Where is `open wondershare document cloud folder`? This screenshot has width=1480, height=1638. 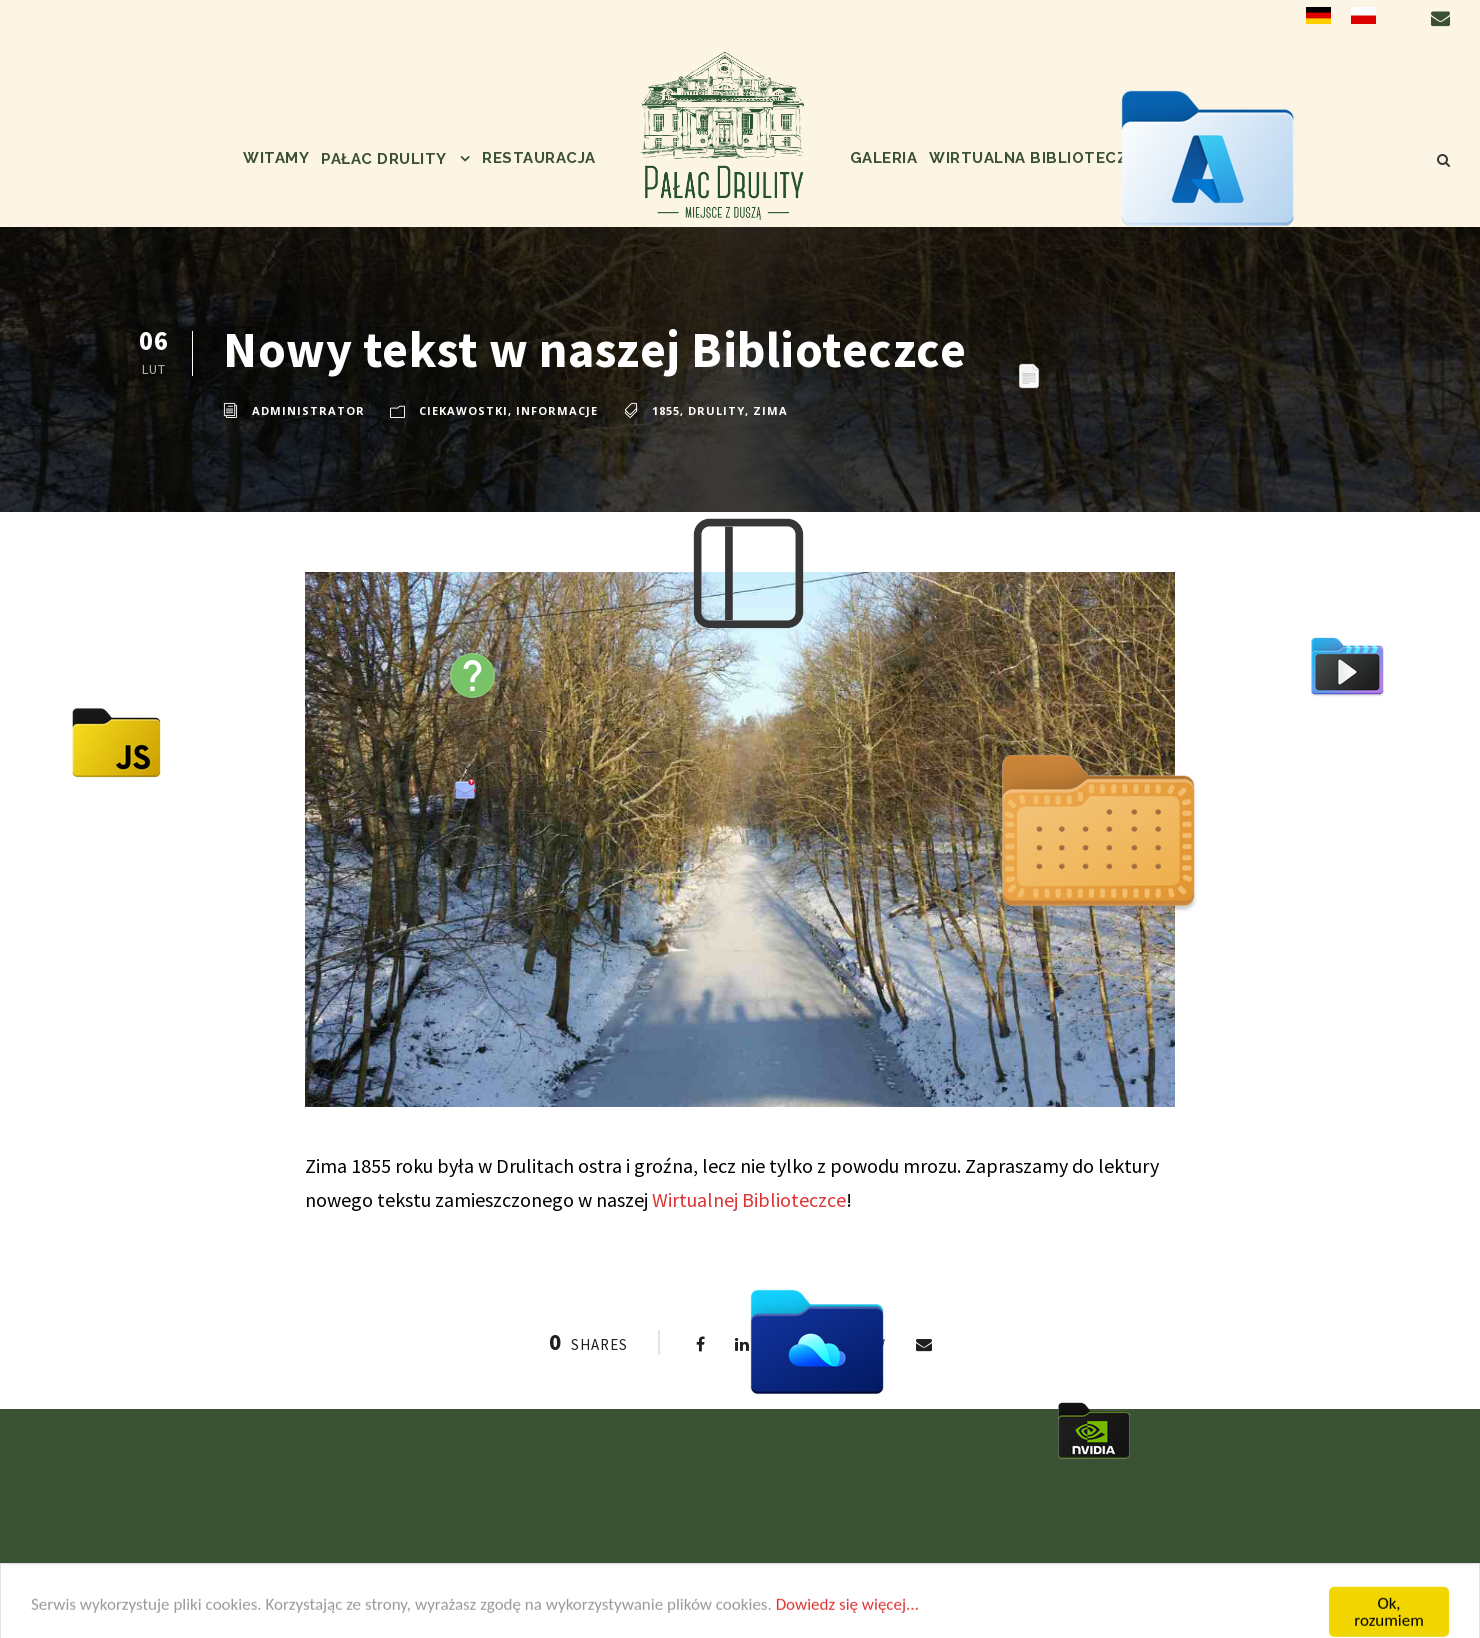 open wondershare document cloud folder is located at coordinates (816, 1345).